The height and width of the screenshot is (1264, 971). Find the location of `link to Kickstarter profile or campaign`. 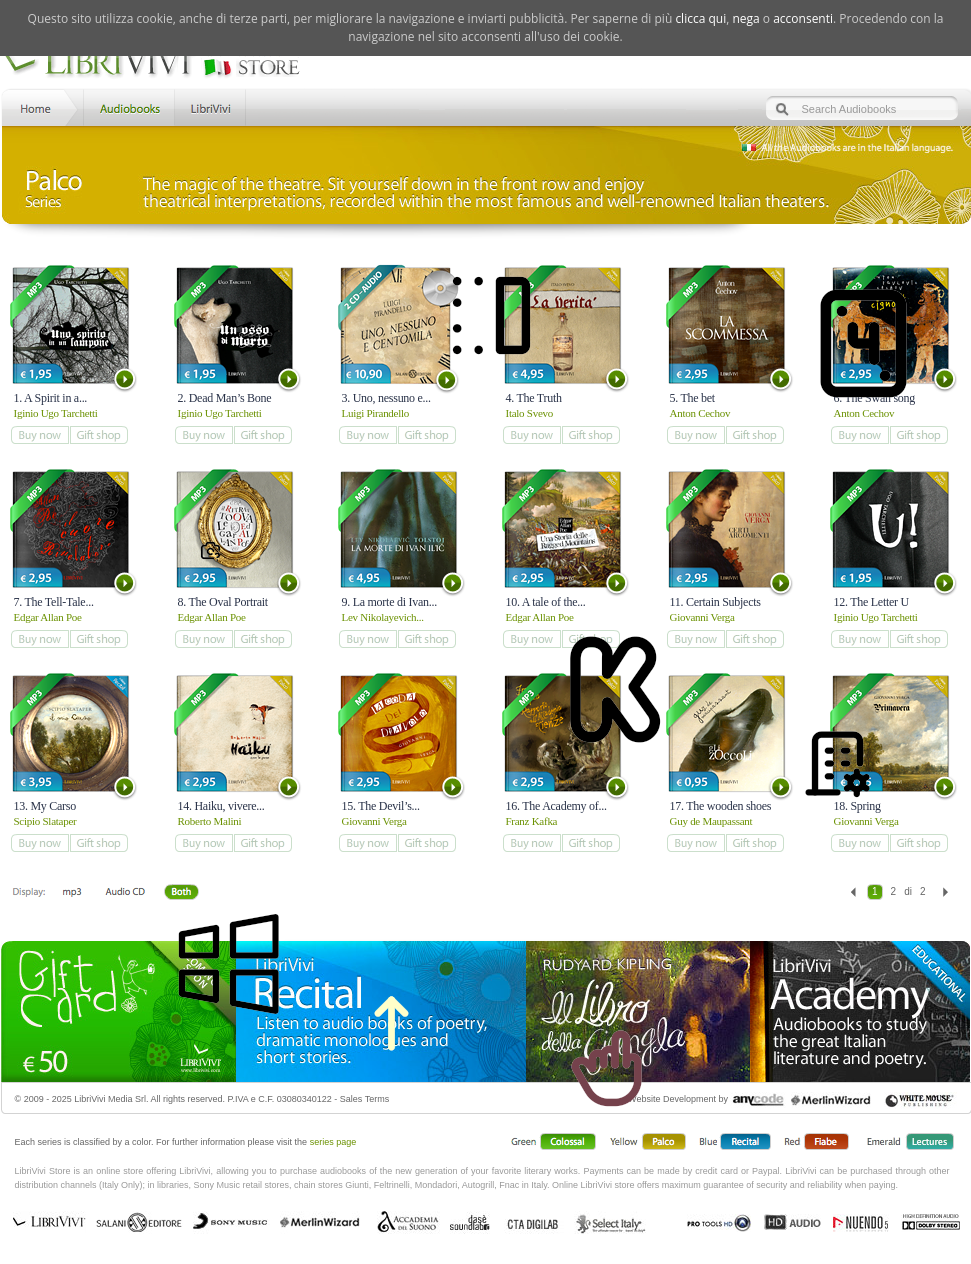

link to Kickstarter profile or campaign is located at coordinates (612, 689).